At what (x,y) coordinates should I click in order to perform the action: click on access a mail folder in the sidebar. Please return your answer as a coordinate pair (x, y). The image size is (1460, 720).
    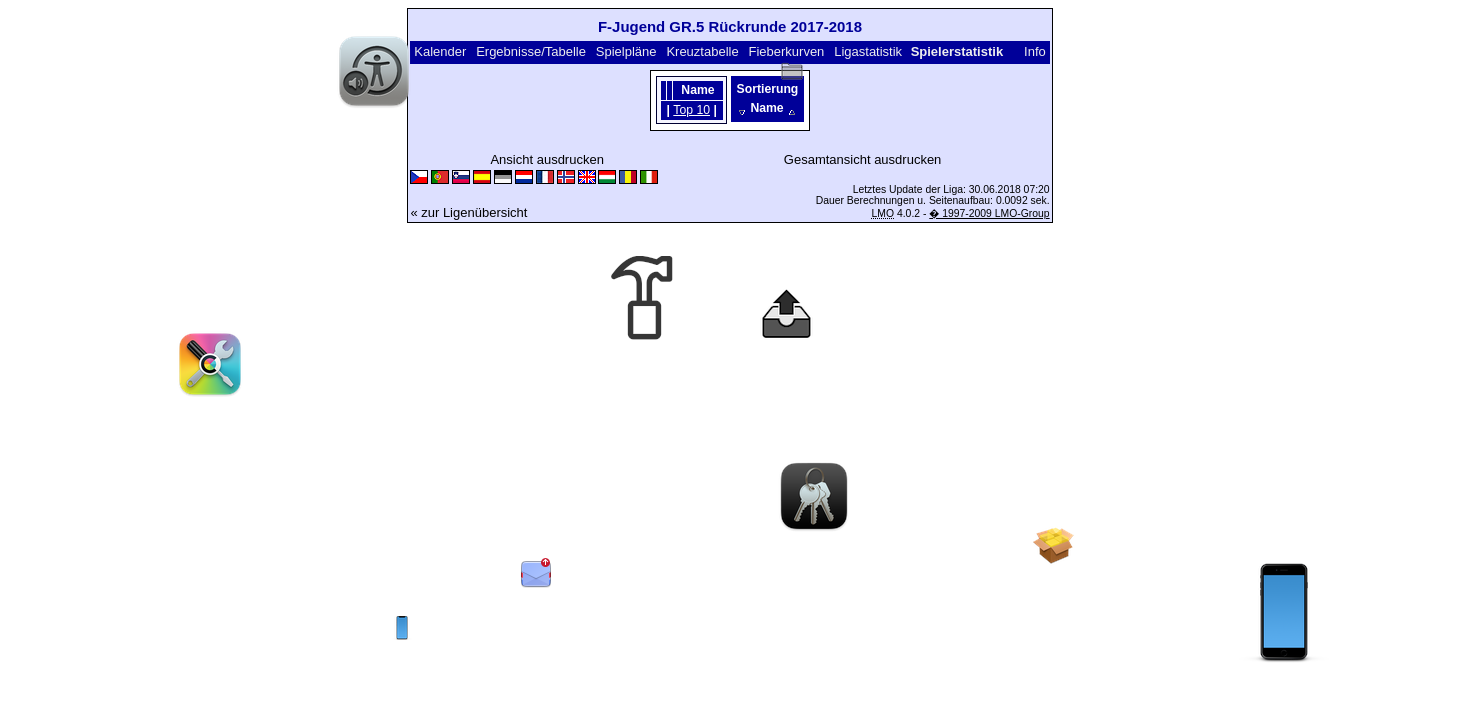
    Looking at the image, I should click on (792, 71).